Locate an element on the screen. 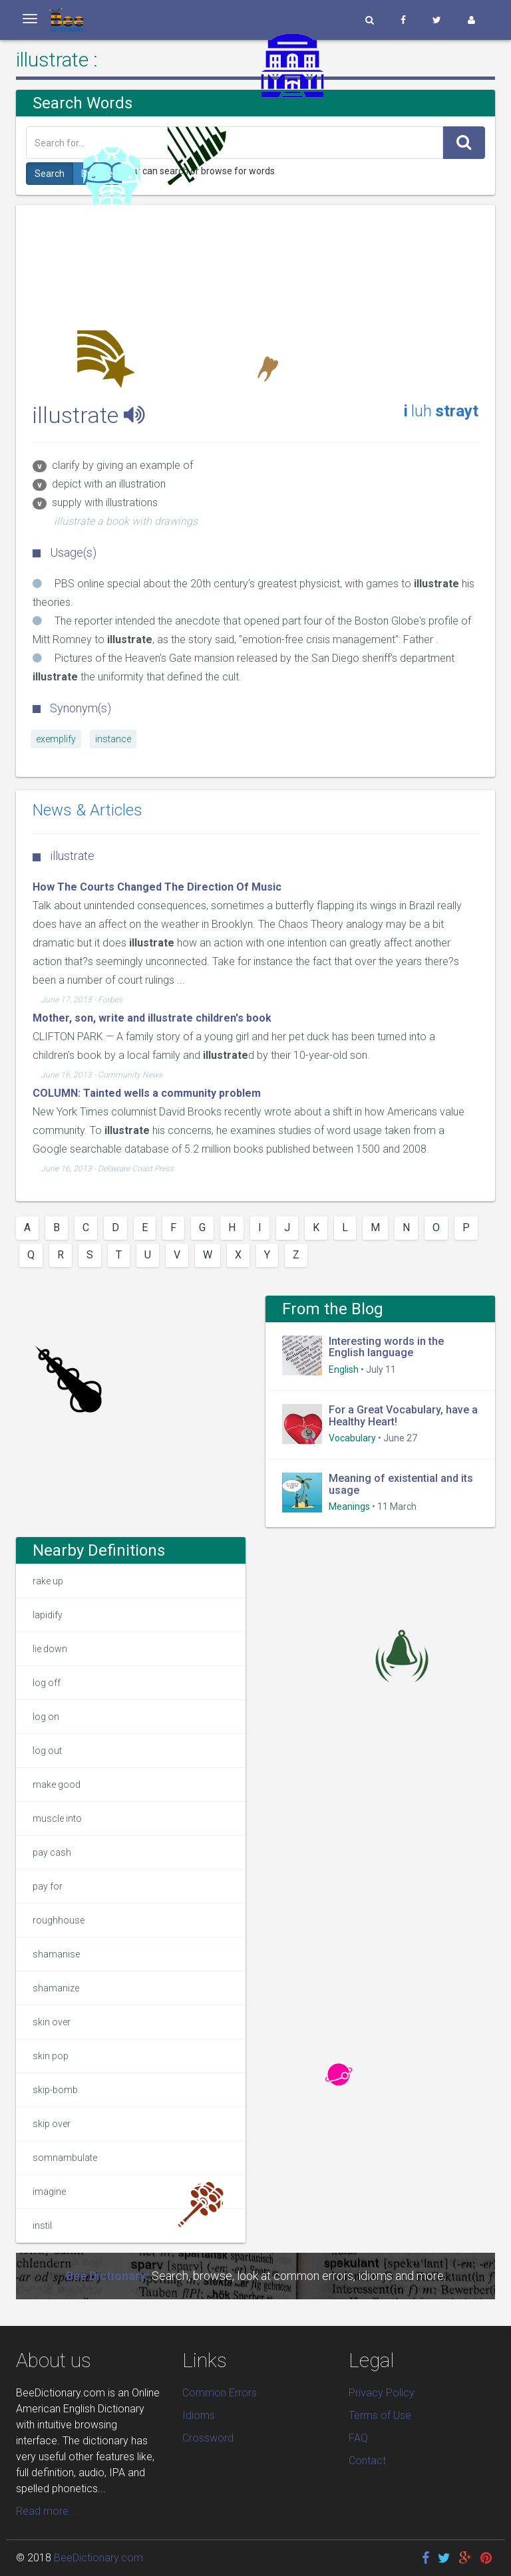 The height and width of the screenshot is (2576, 511). view orbital mechanics or space simulation settings is located at coordinates (339, 2075).